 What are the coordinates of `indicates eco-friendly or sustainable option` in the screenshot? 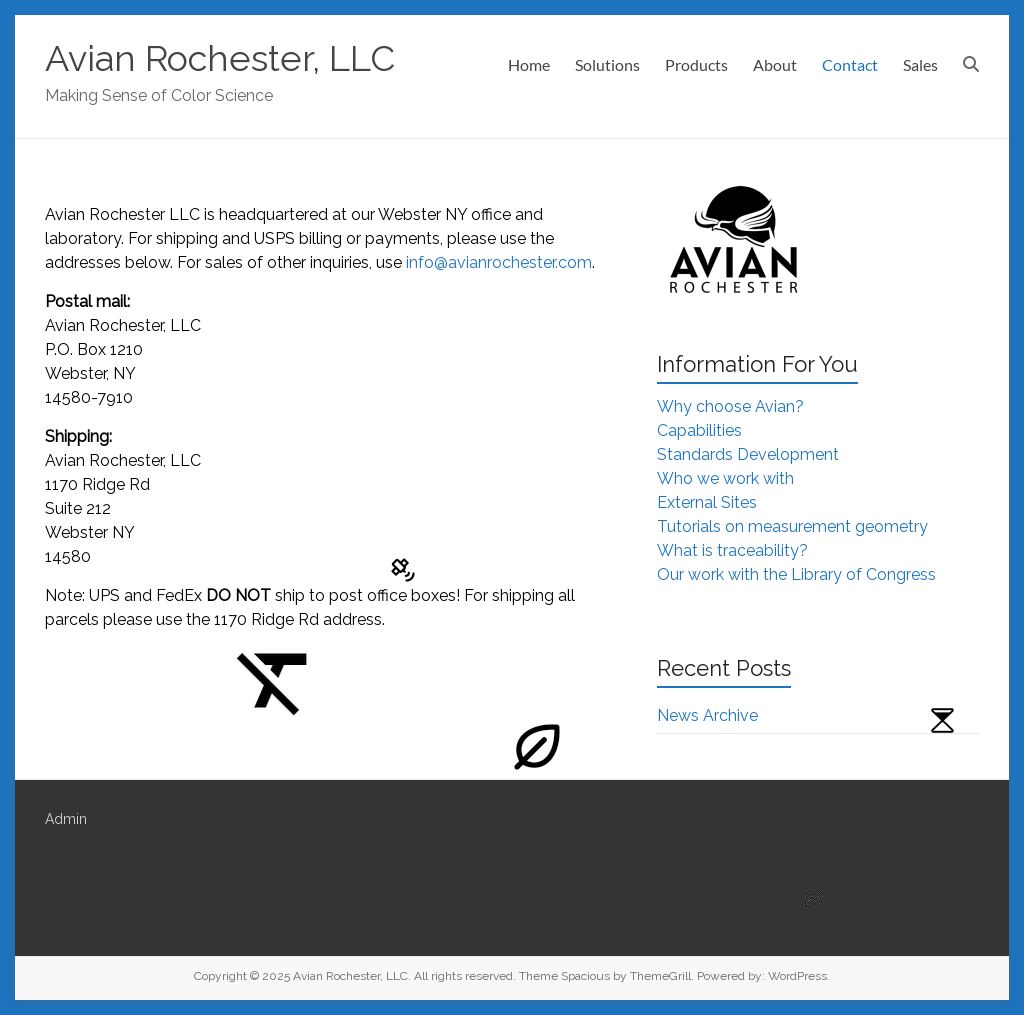 It's located at (537, 747).